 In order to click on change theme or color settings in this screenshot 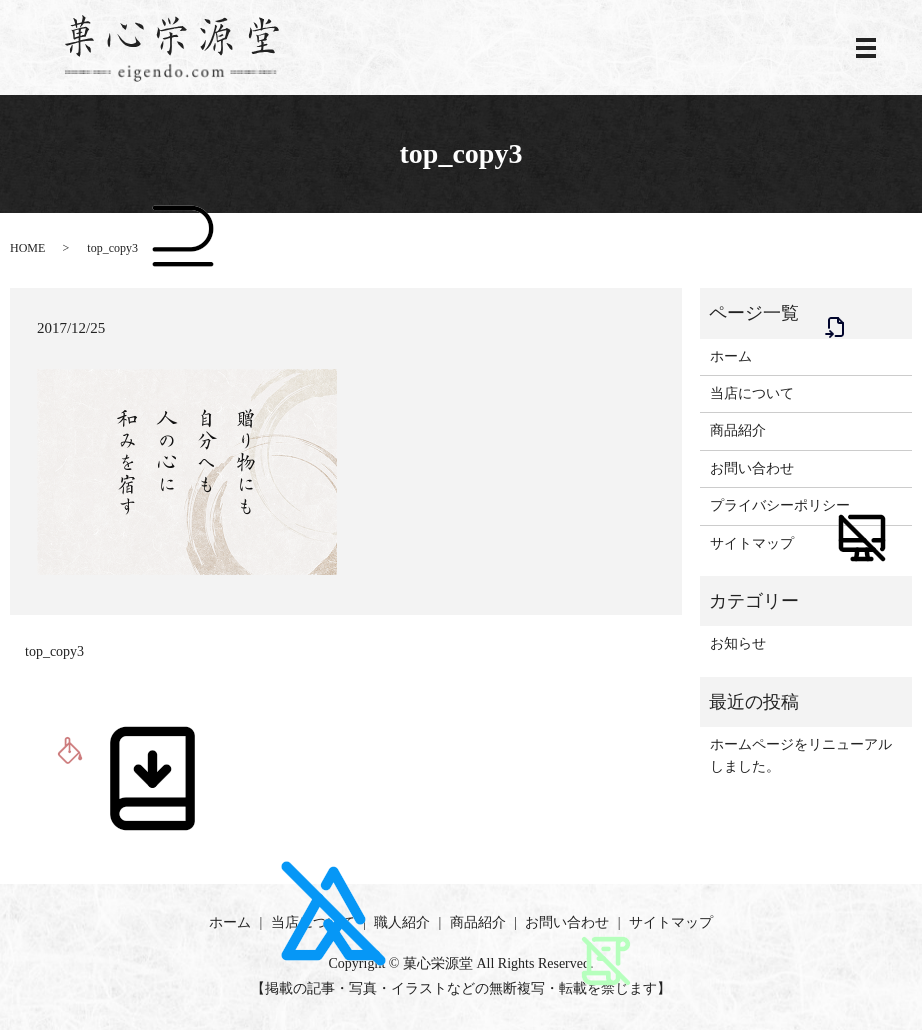, I will do `click(69, 750)`.